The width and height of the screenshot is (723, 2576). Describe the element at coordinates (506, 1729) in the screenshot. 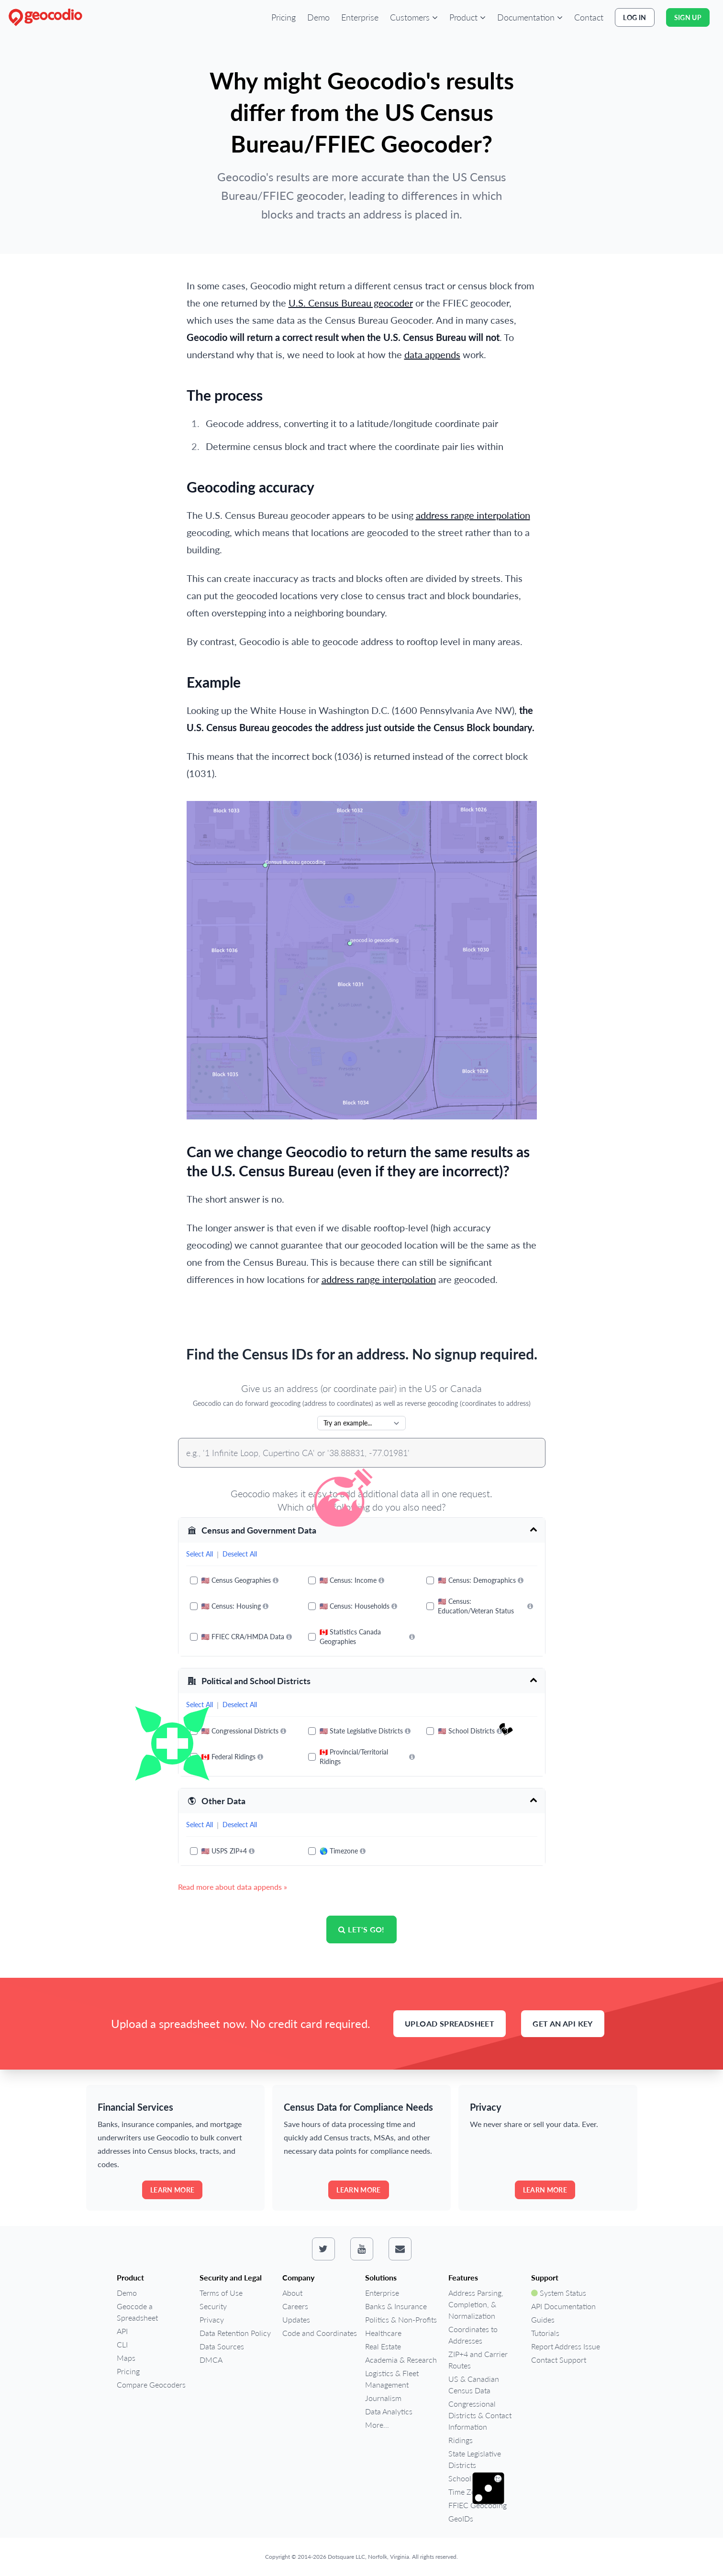

I see `indicates walking or movement ability` at that location.